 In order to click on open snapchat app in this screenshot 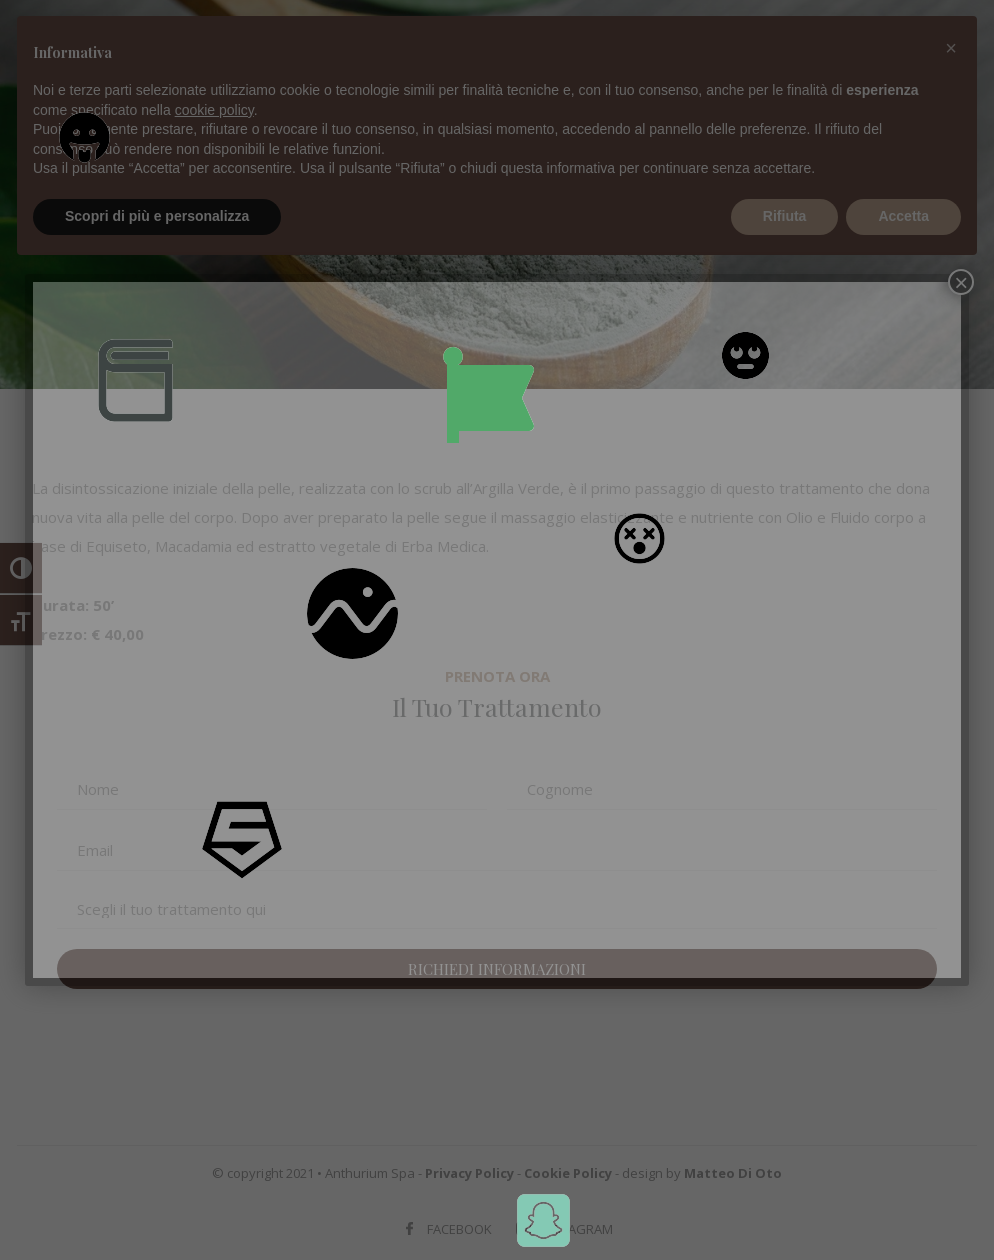, I will do `click(543, 1220)`.